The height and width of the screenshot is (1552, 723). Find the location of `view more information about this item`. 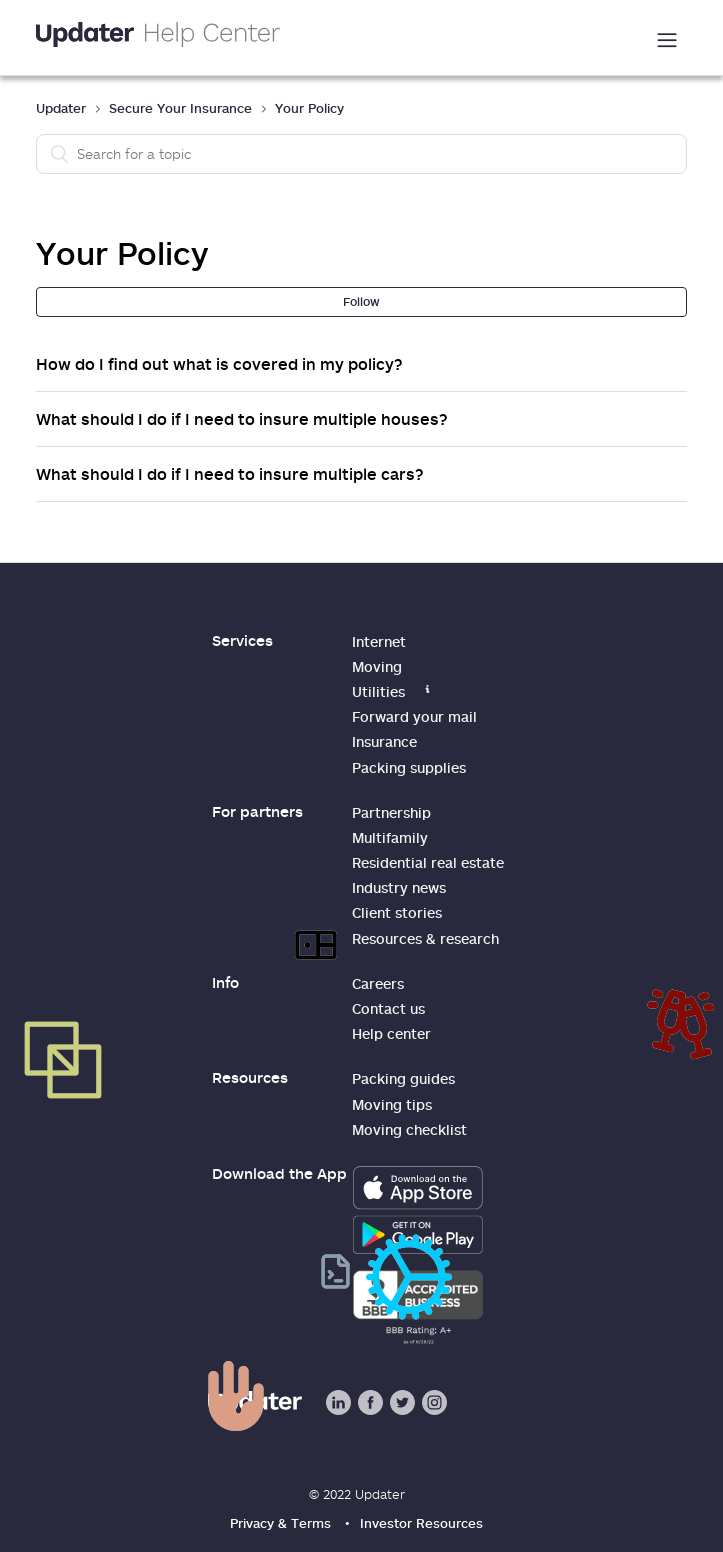

view more information about this item is located at coordinates (427, 688).